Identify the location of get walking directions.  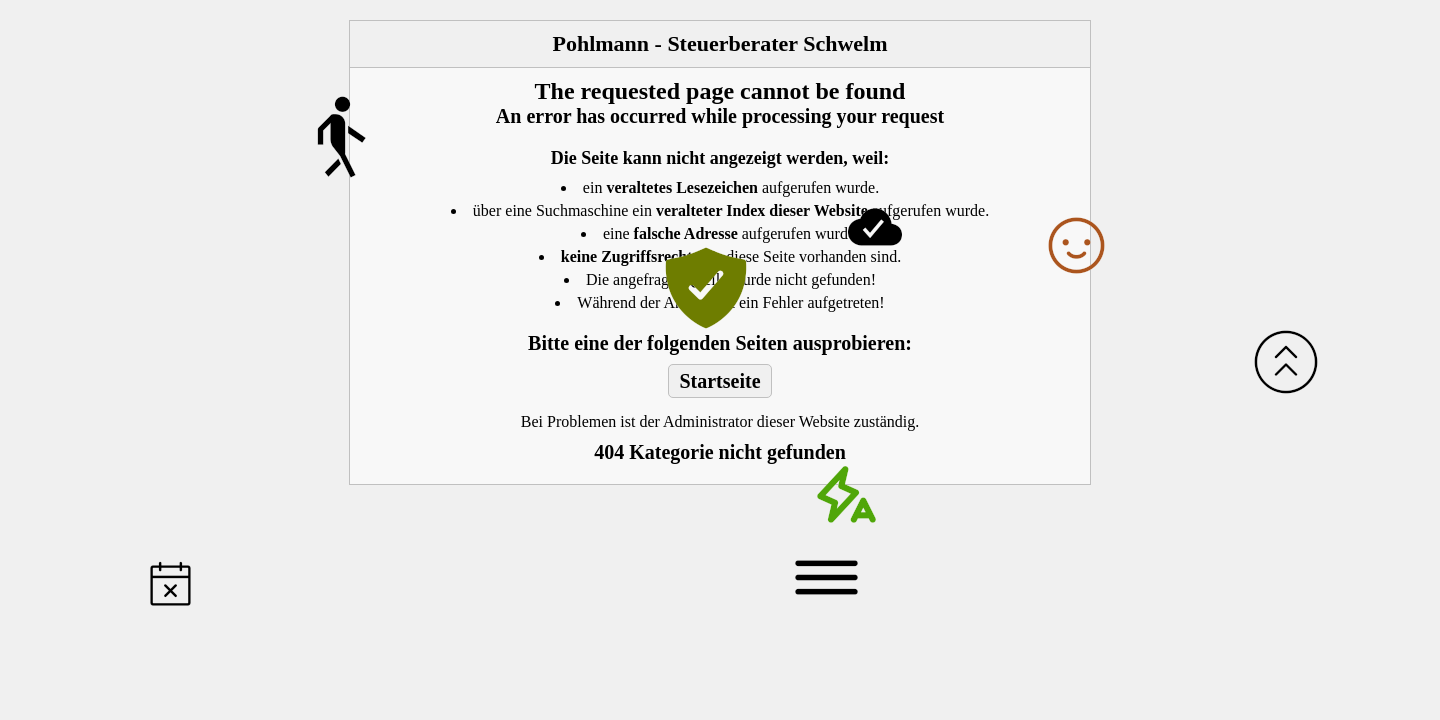
(342, 136).